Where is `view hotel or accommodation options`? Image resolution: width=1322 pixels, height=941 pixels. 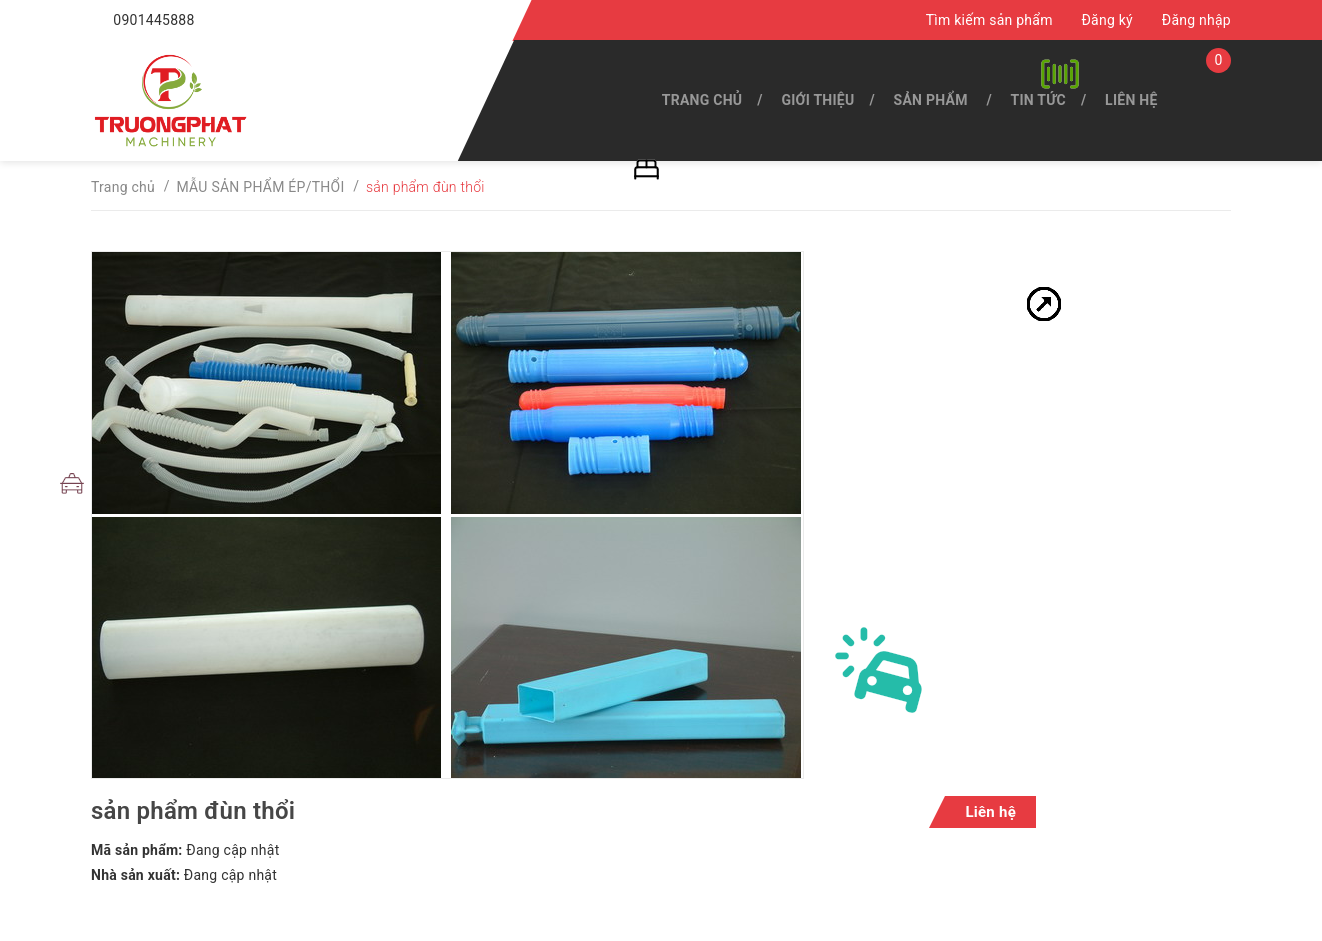 view hotel or accommodation options is located at coordinates (646, 169).